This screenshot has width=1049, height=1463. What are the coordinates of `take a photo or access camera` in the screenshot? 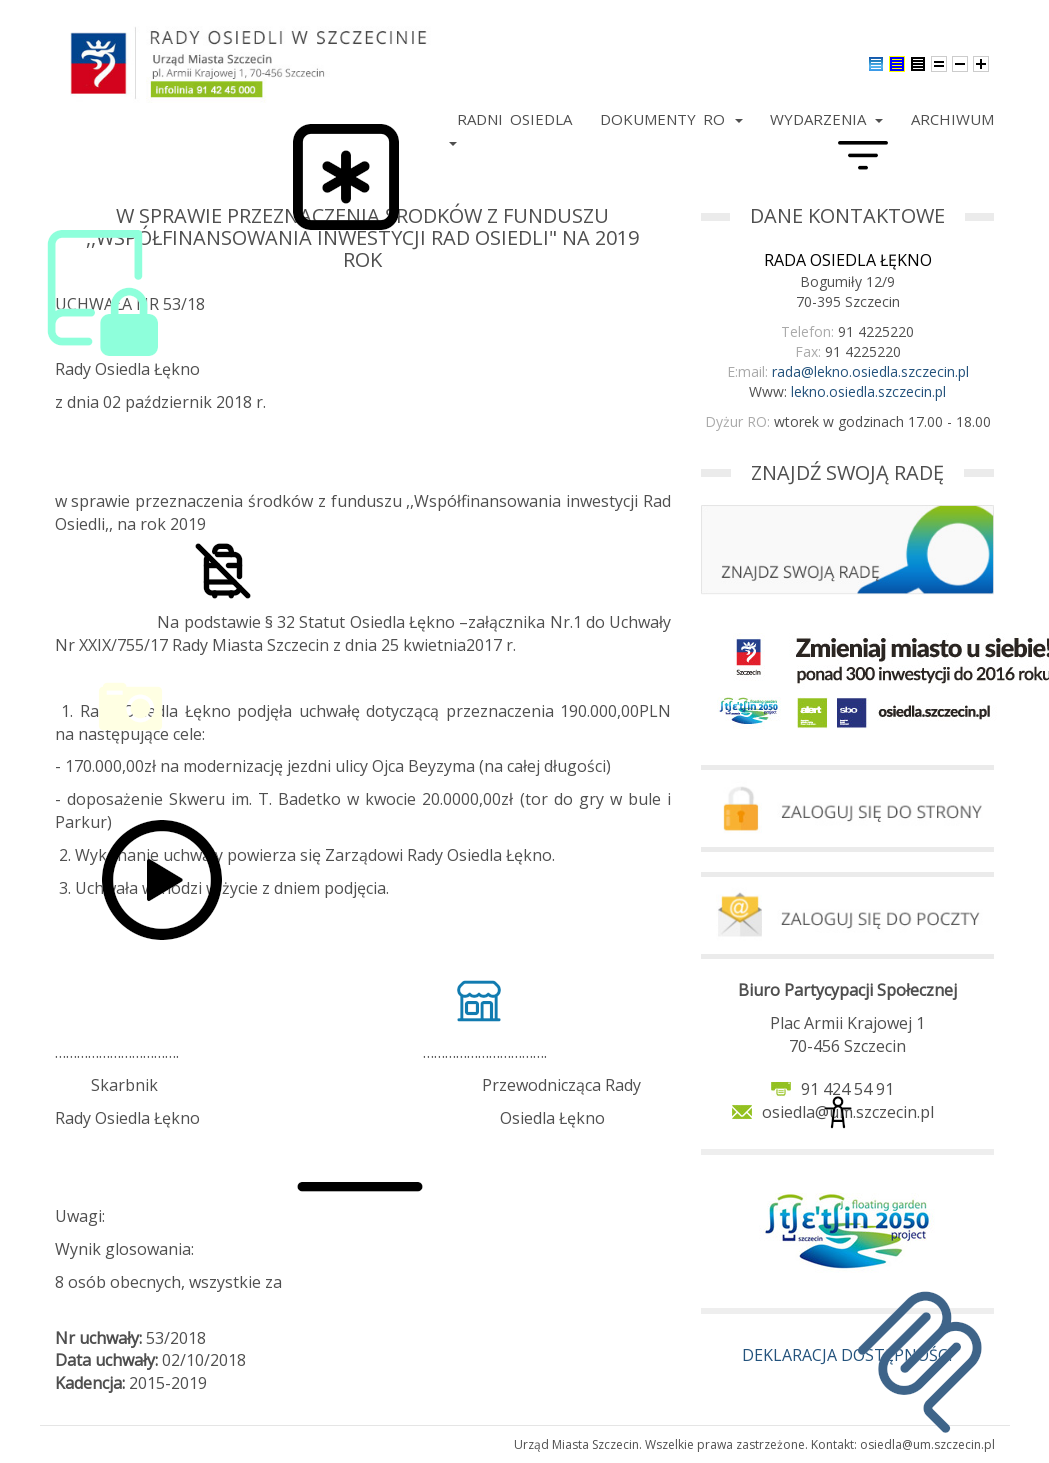 It's located at (130, 706).